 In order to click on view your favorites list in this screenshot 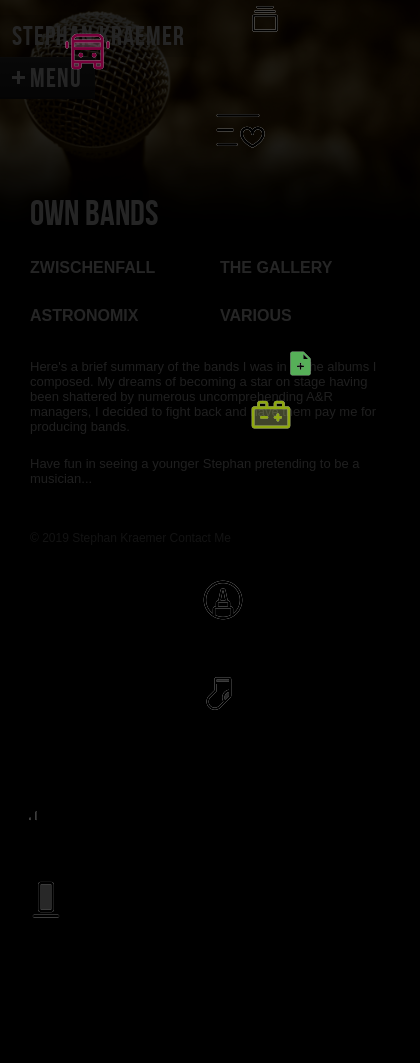, I will do `click(238, 130)`.